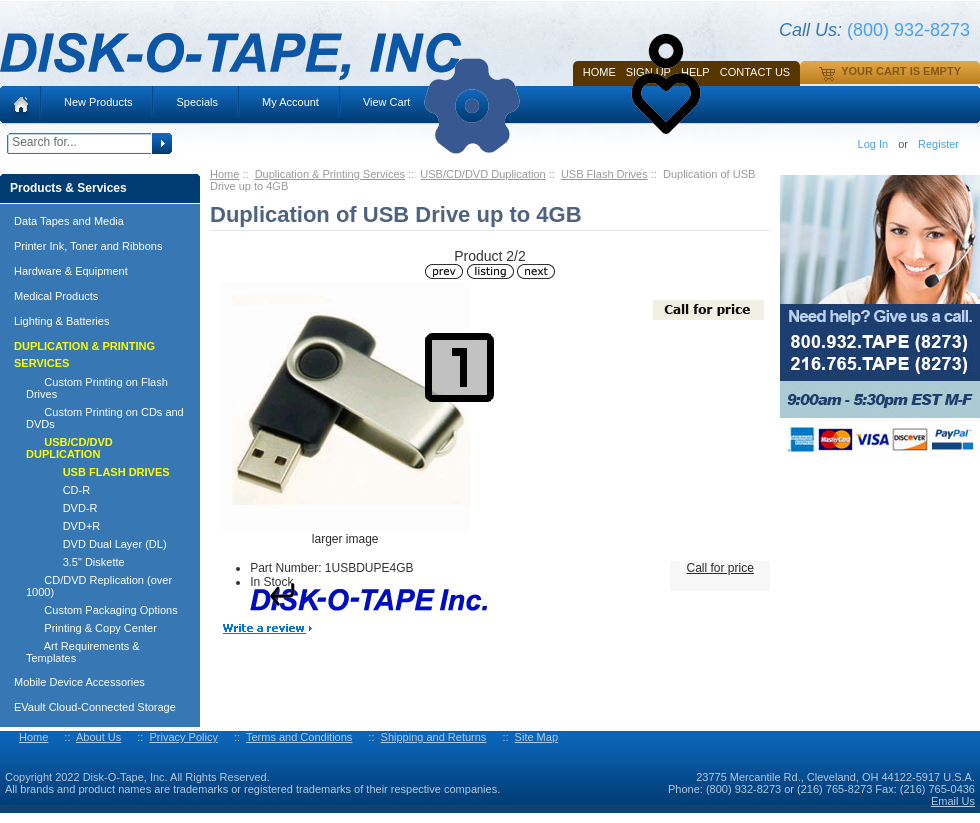  I want to click on show empathy or emotional support features, so click(666, 83).